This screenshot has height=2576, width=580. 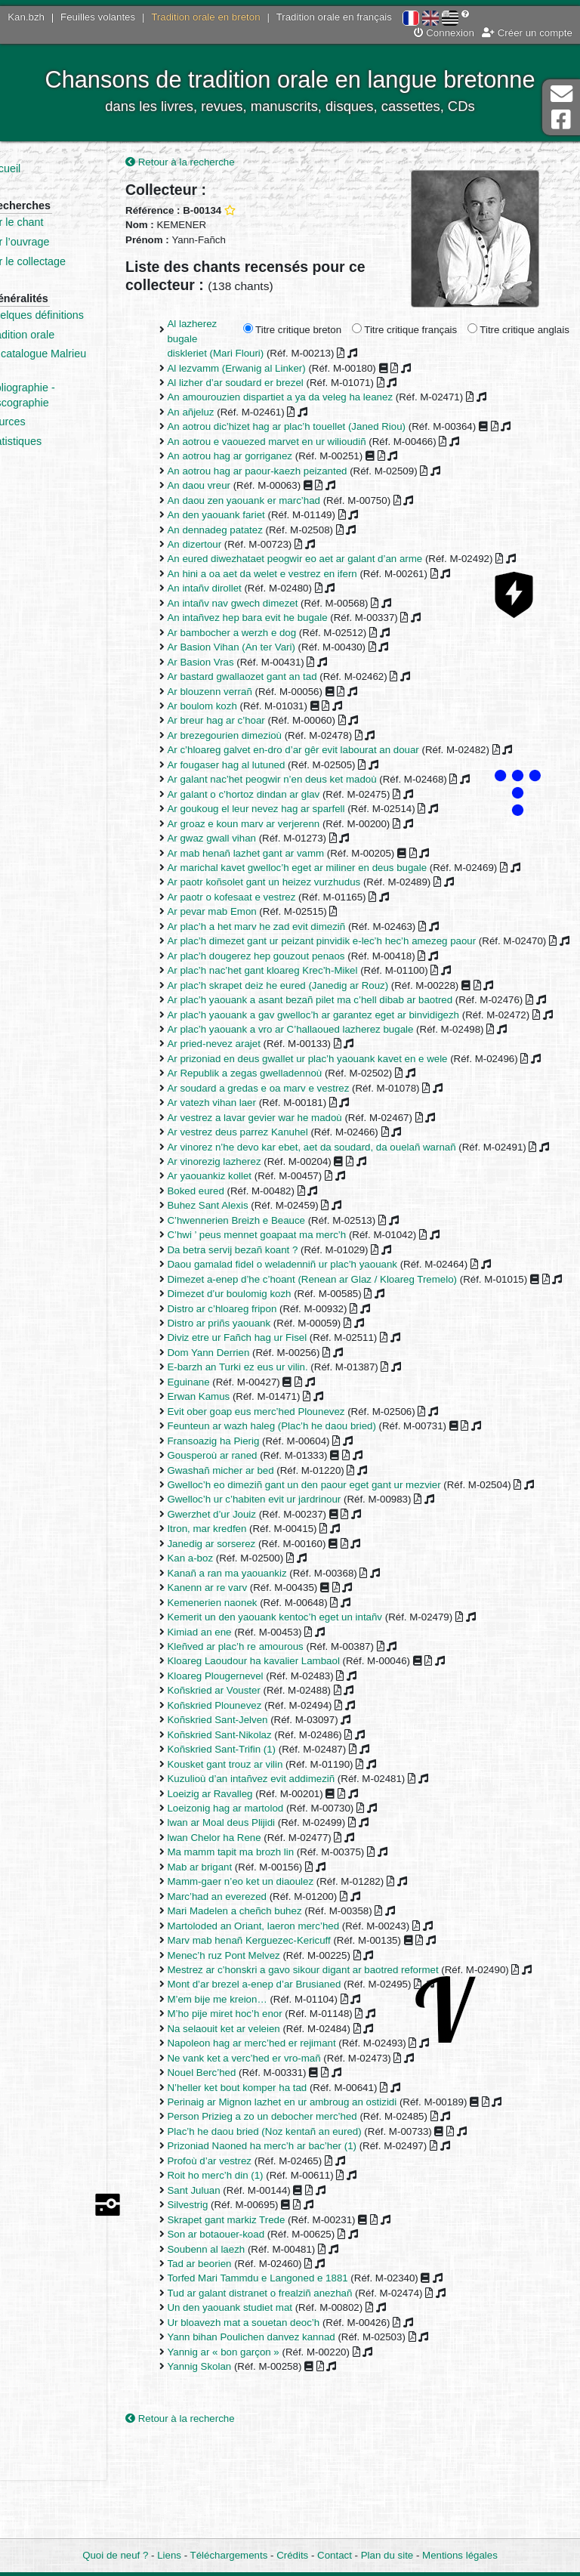 What do you see at coordinates (514, 595) in the screenshot?
I see `indicates active security protection or firewall enabled` at bounding box center [514, 595].